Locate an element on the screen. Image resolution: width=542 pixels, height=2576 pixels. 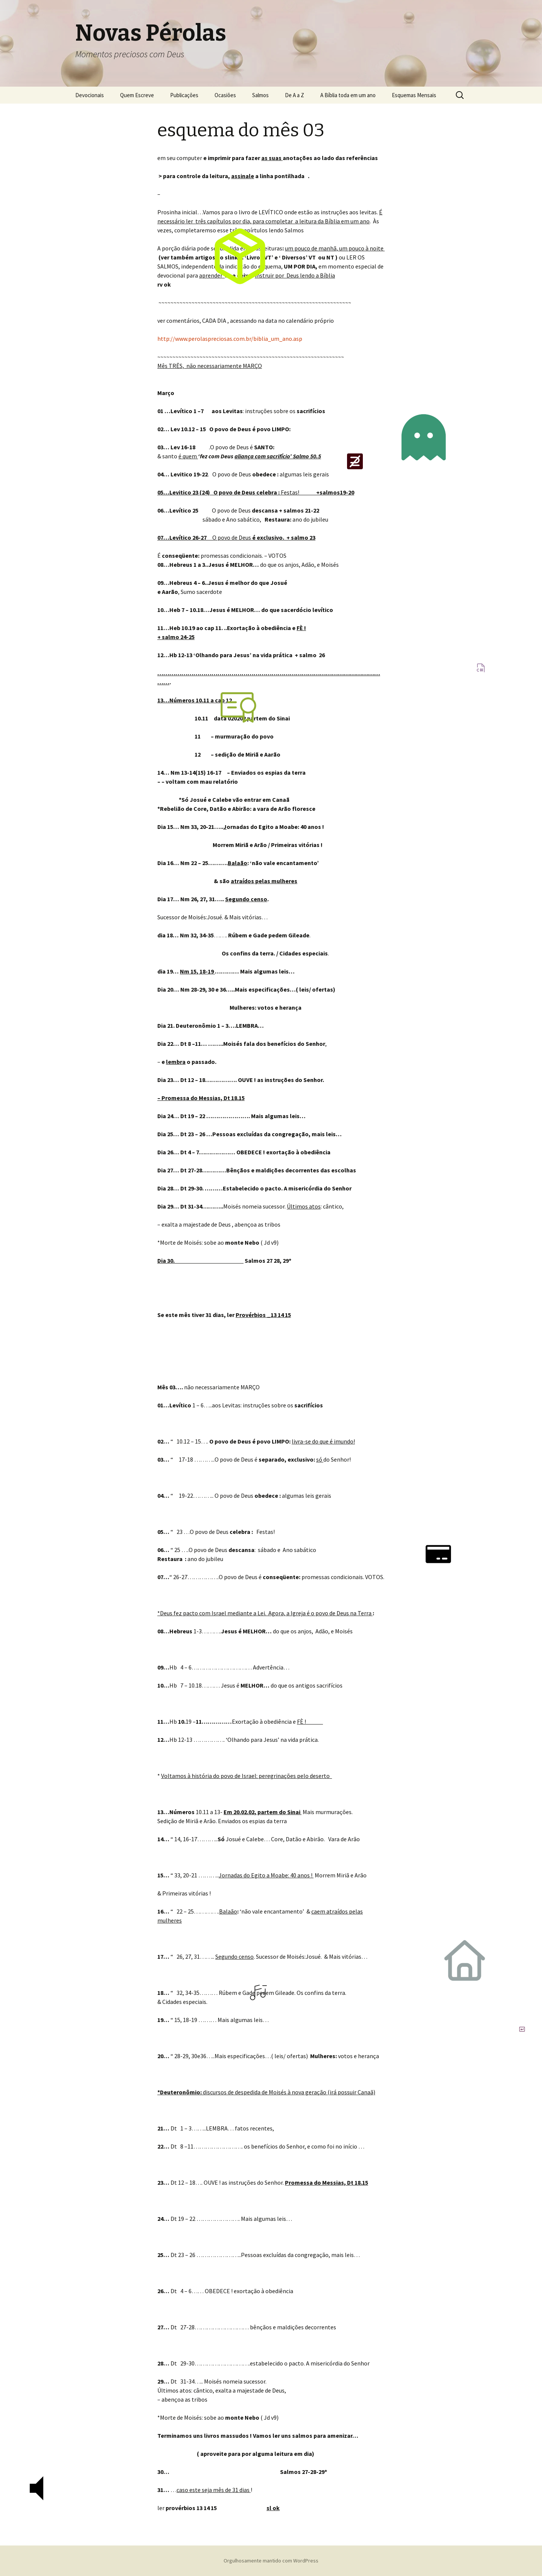
manage payment methods is located at coordinates (438, 1554).